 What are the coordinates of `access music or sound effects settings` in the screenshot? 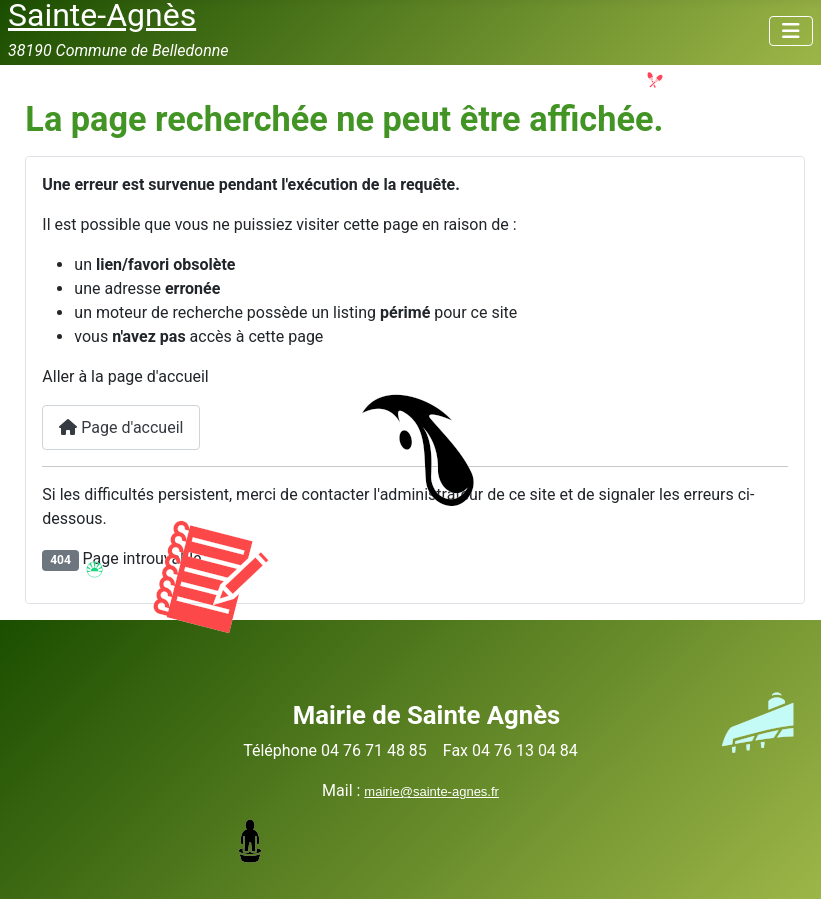 It's located at (655, 80).